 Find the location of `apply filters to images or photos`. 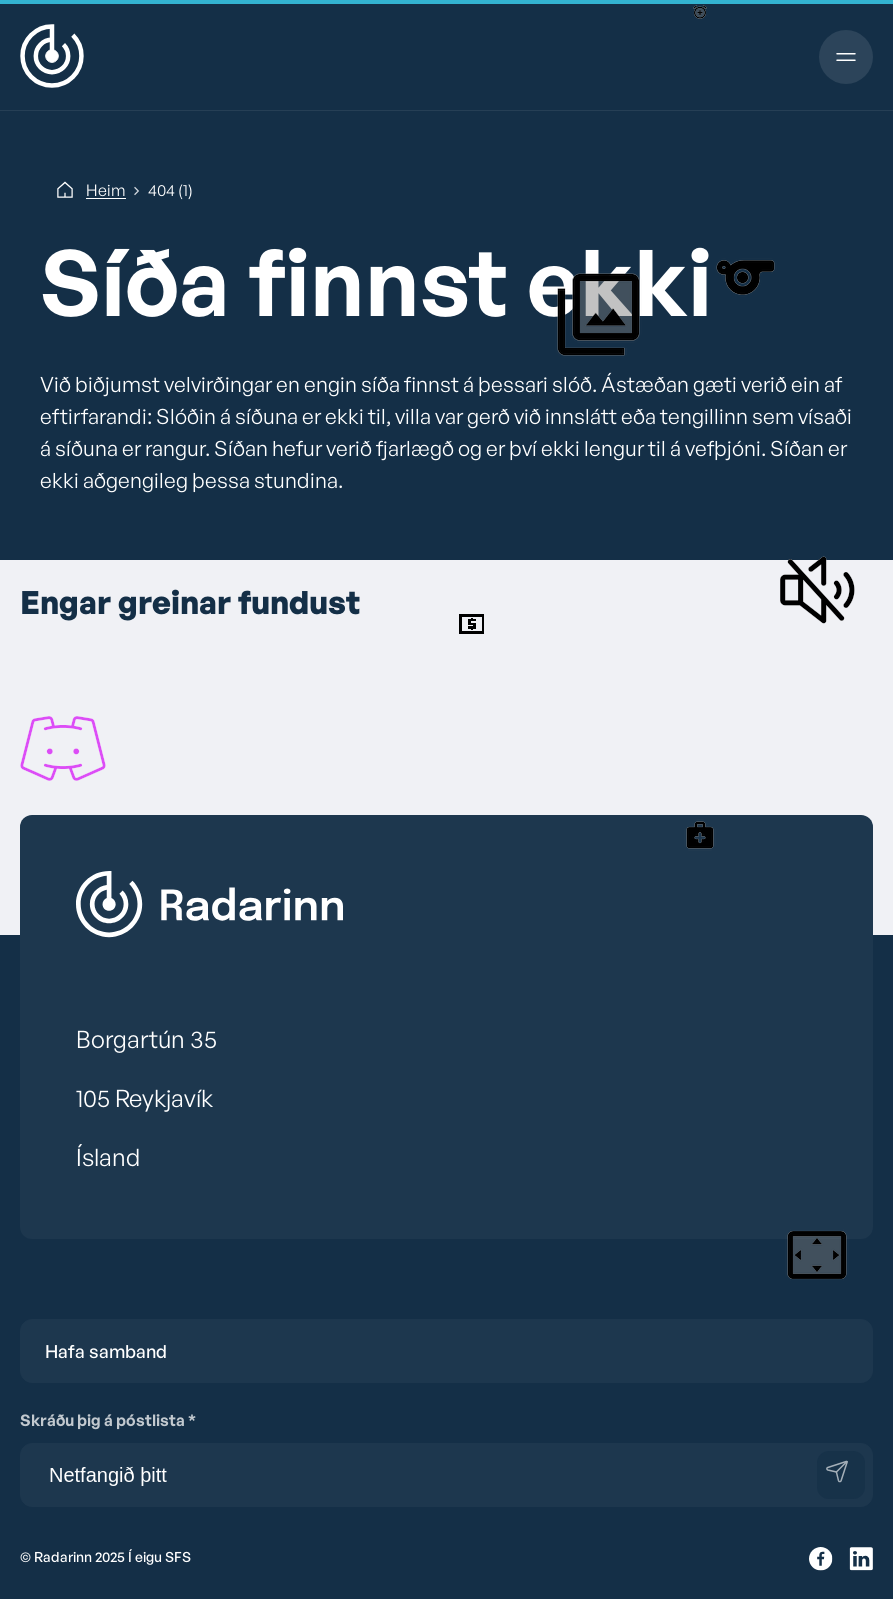

apply filters to images or photos is located at coordinates (598, 314).